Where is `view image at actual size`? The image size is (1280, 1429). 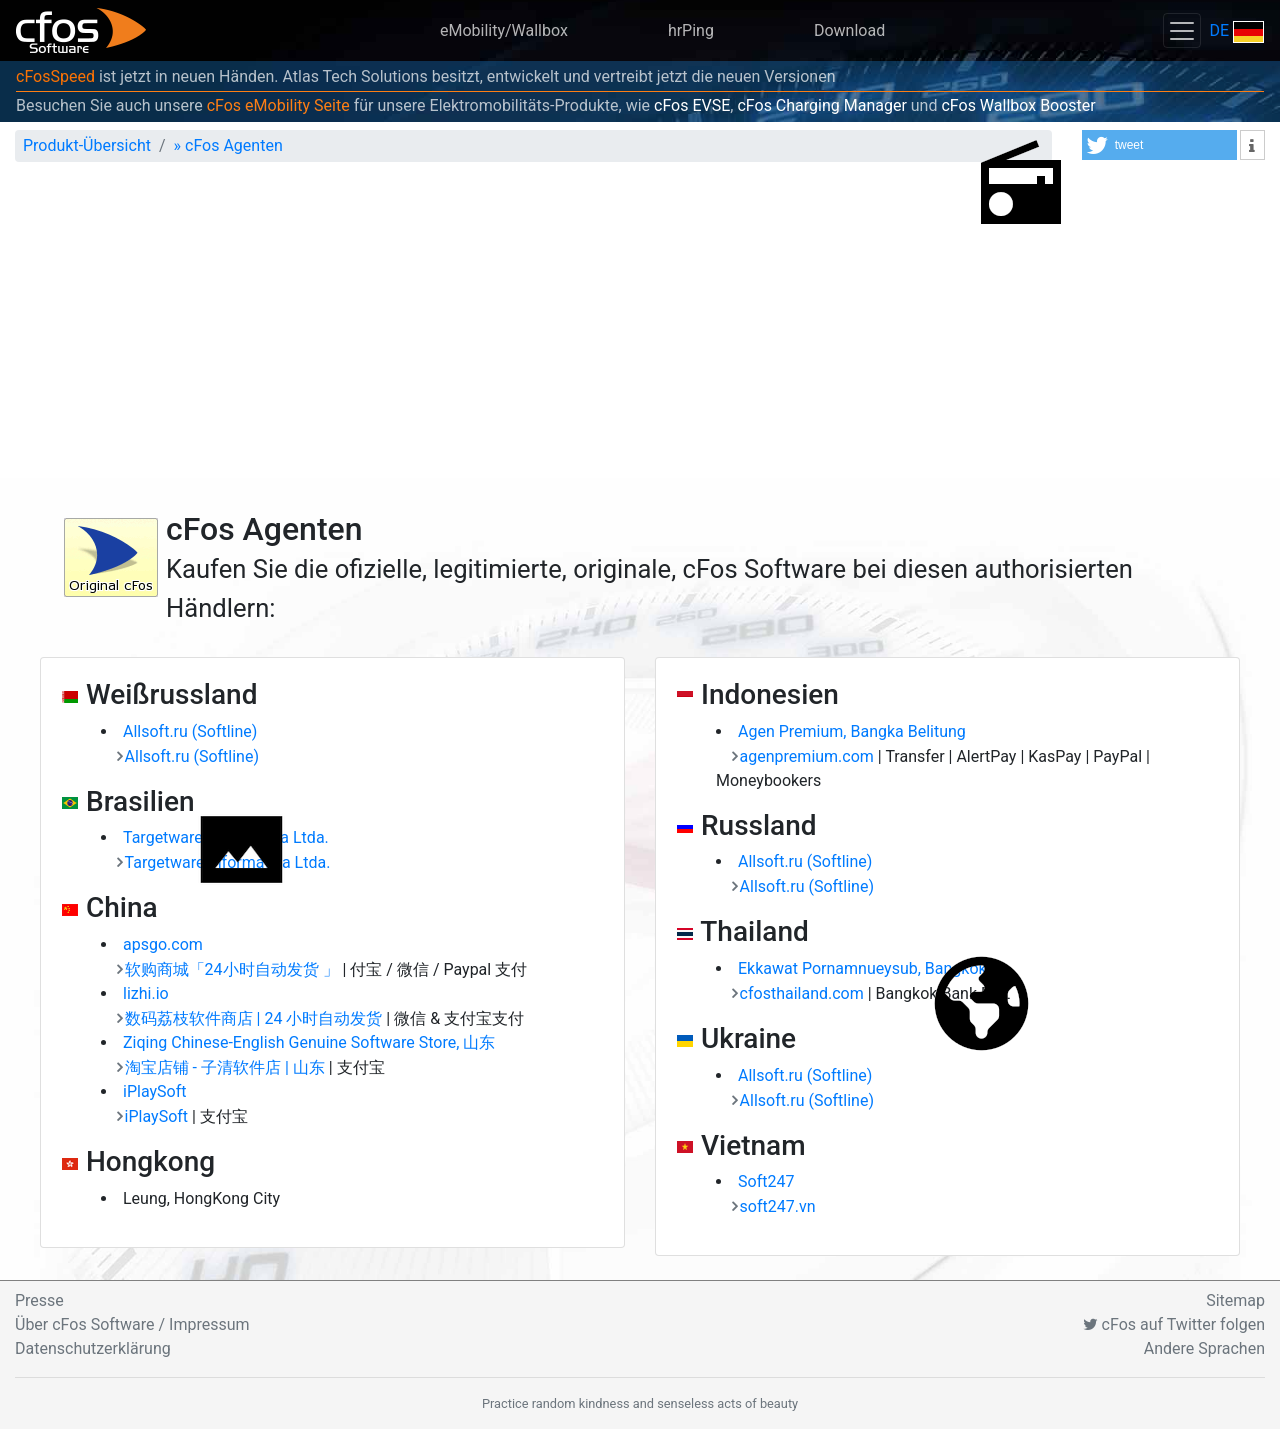
view image at actual size is located at coordinates (241, 849).